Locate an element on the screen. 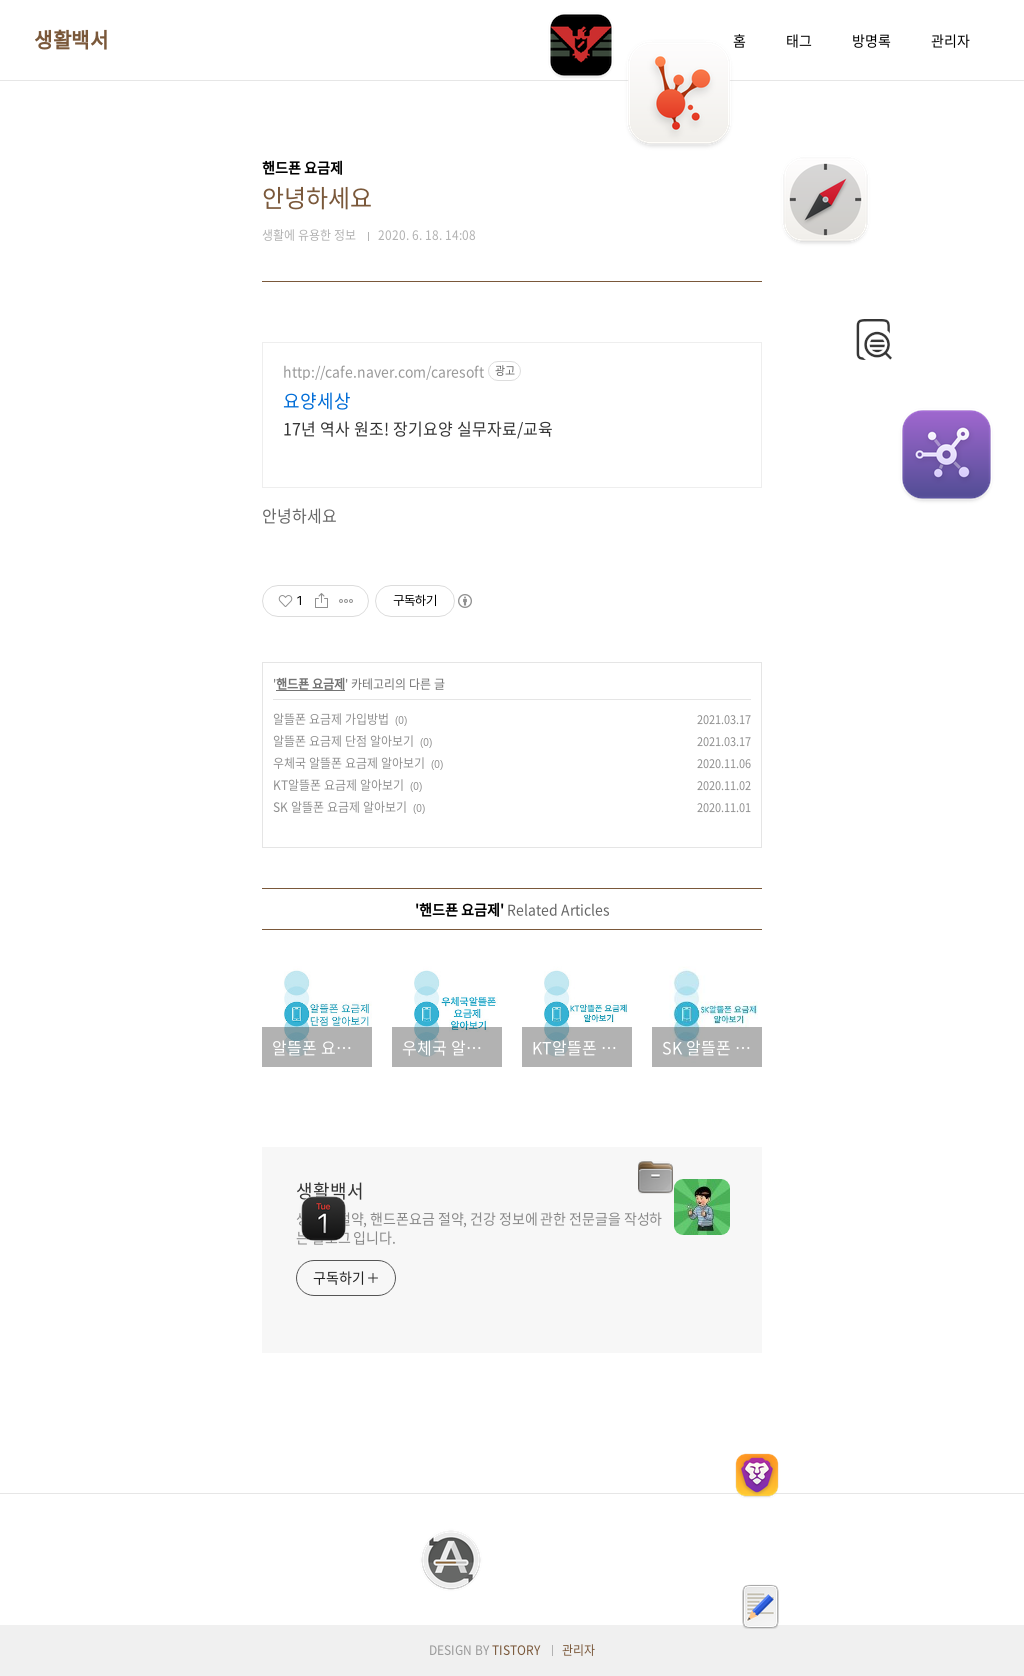 Image resolution: width=1024 pixels, height=1676 pixels. launch papers, please game is located at coordinates (581, 45).